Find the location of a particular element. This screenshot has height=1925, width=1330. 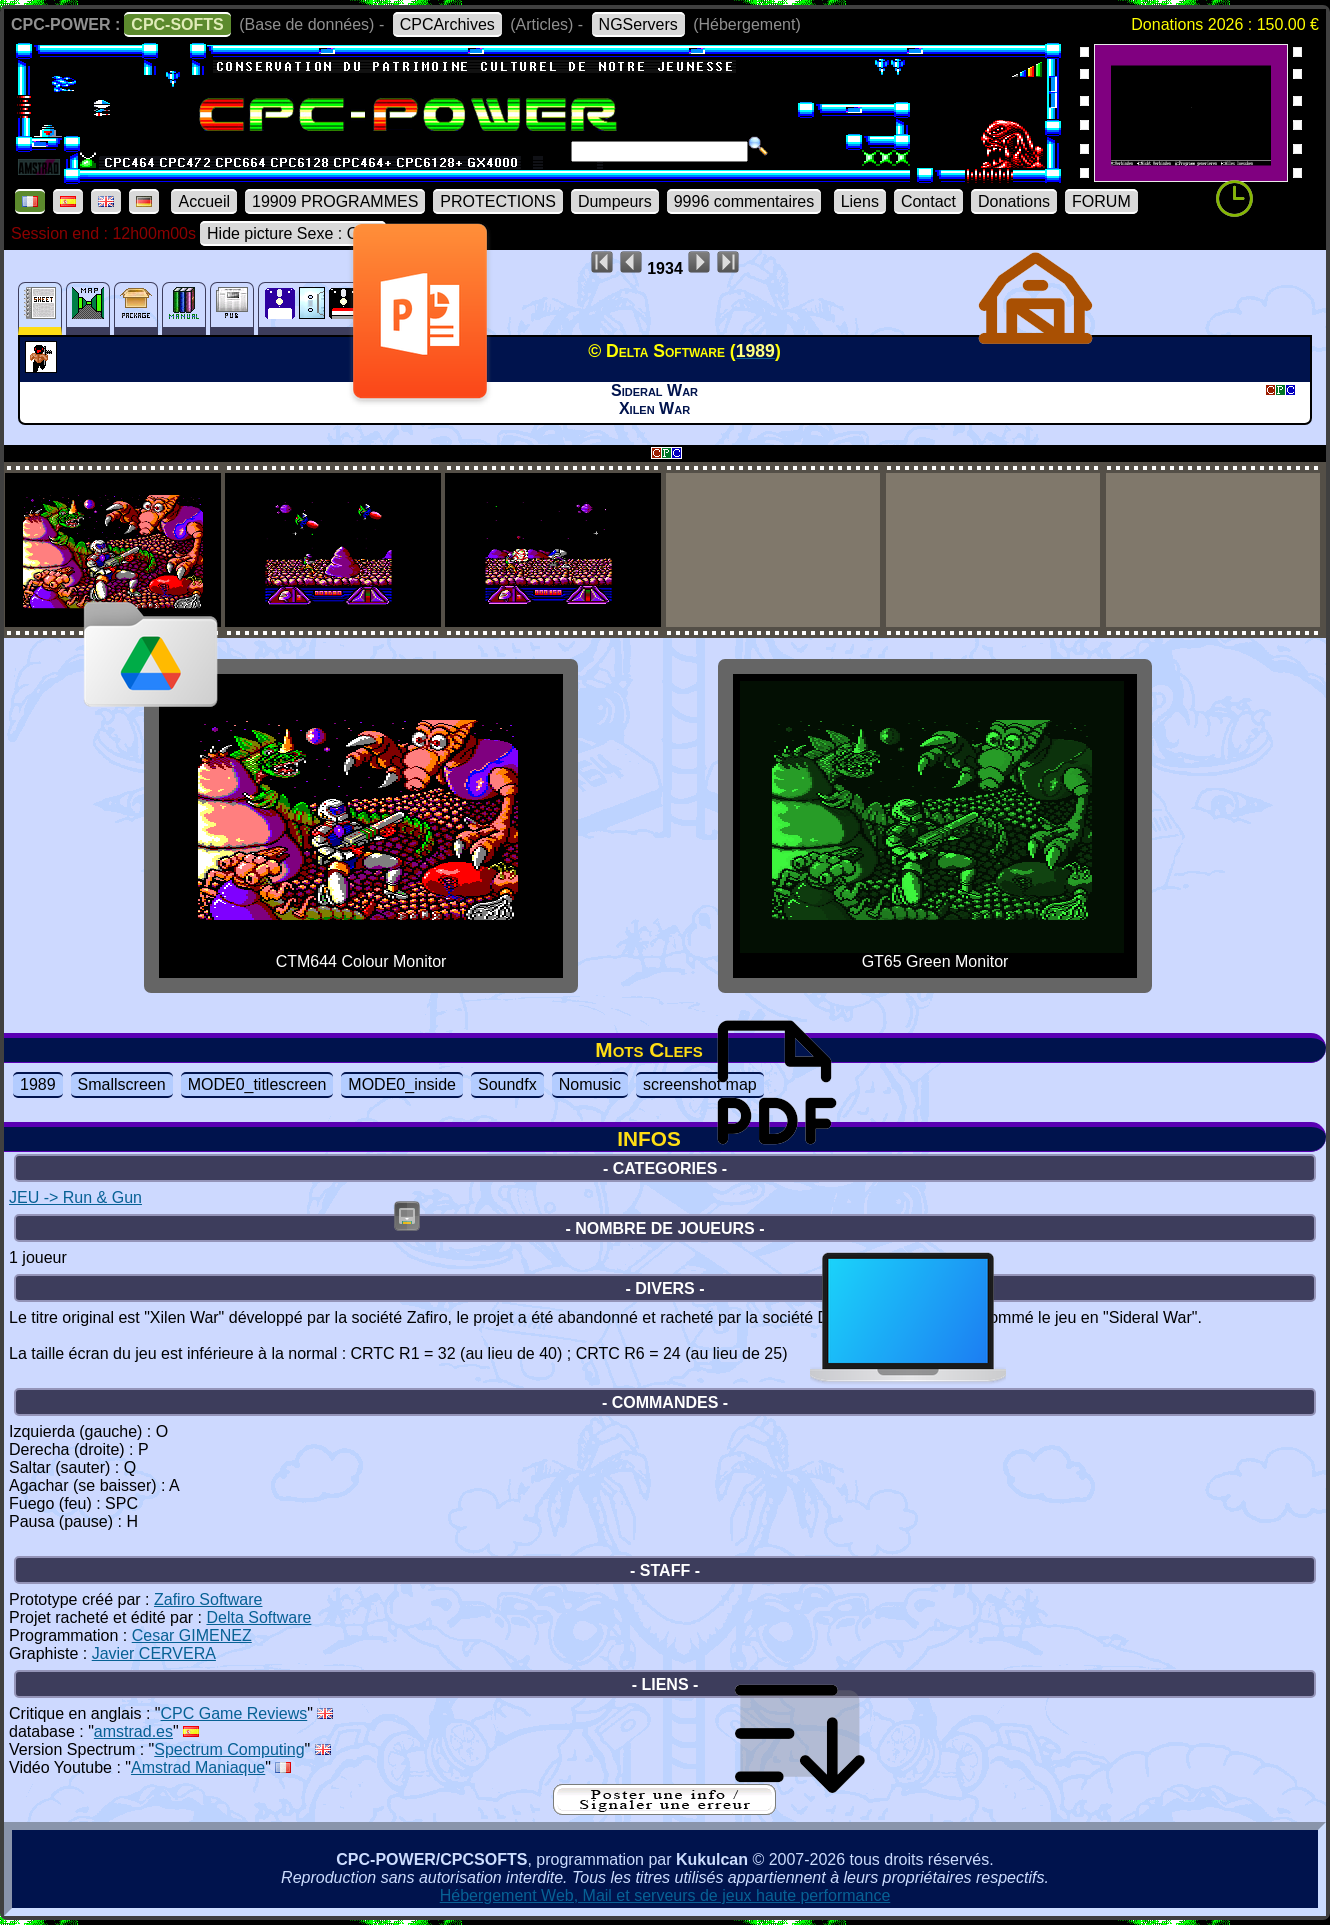

view time or clock settings is located at coordinates (1234, 198).